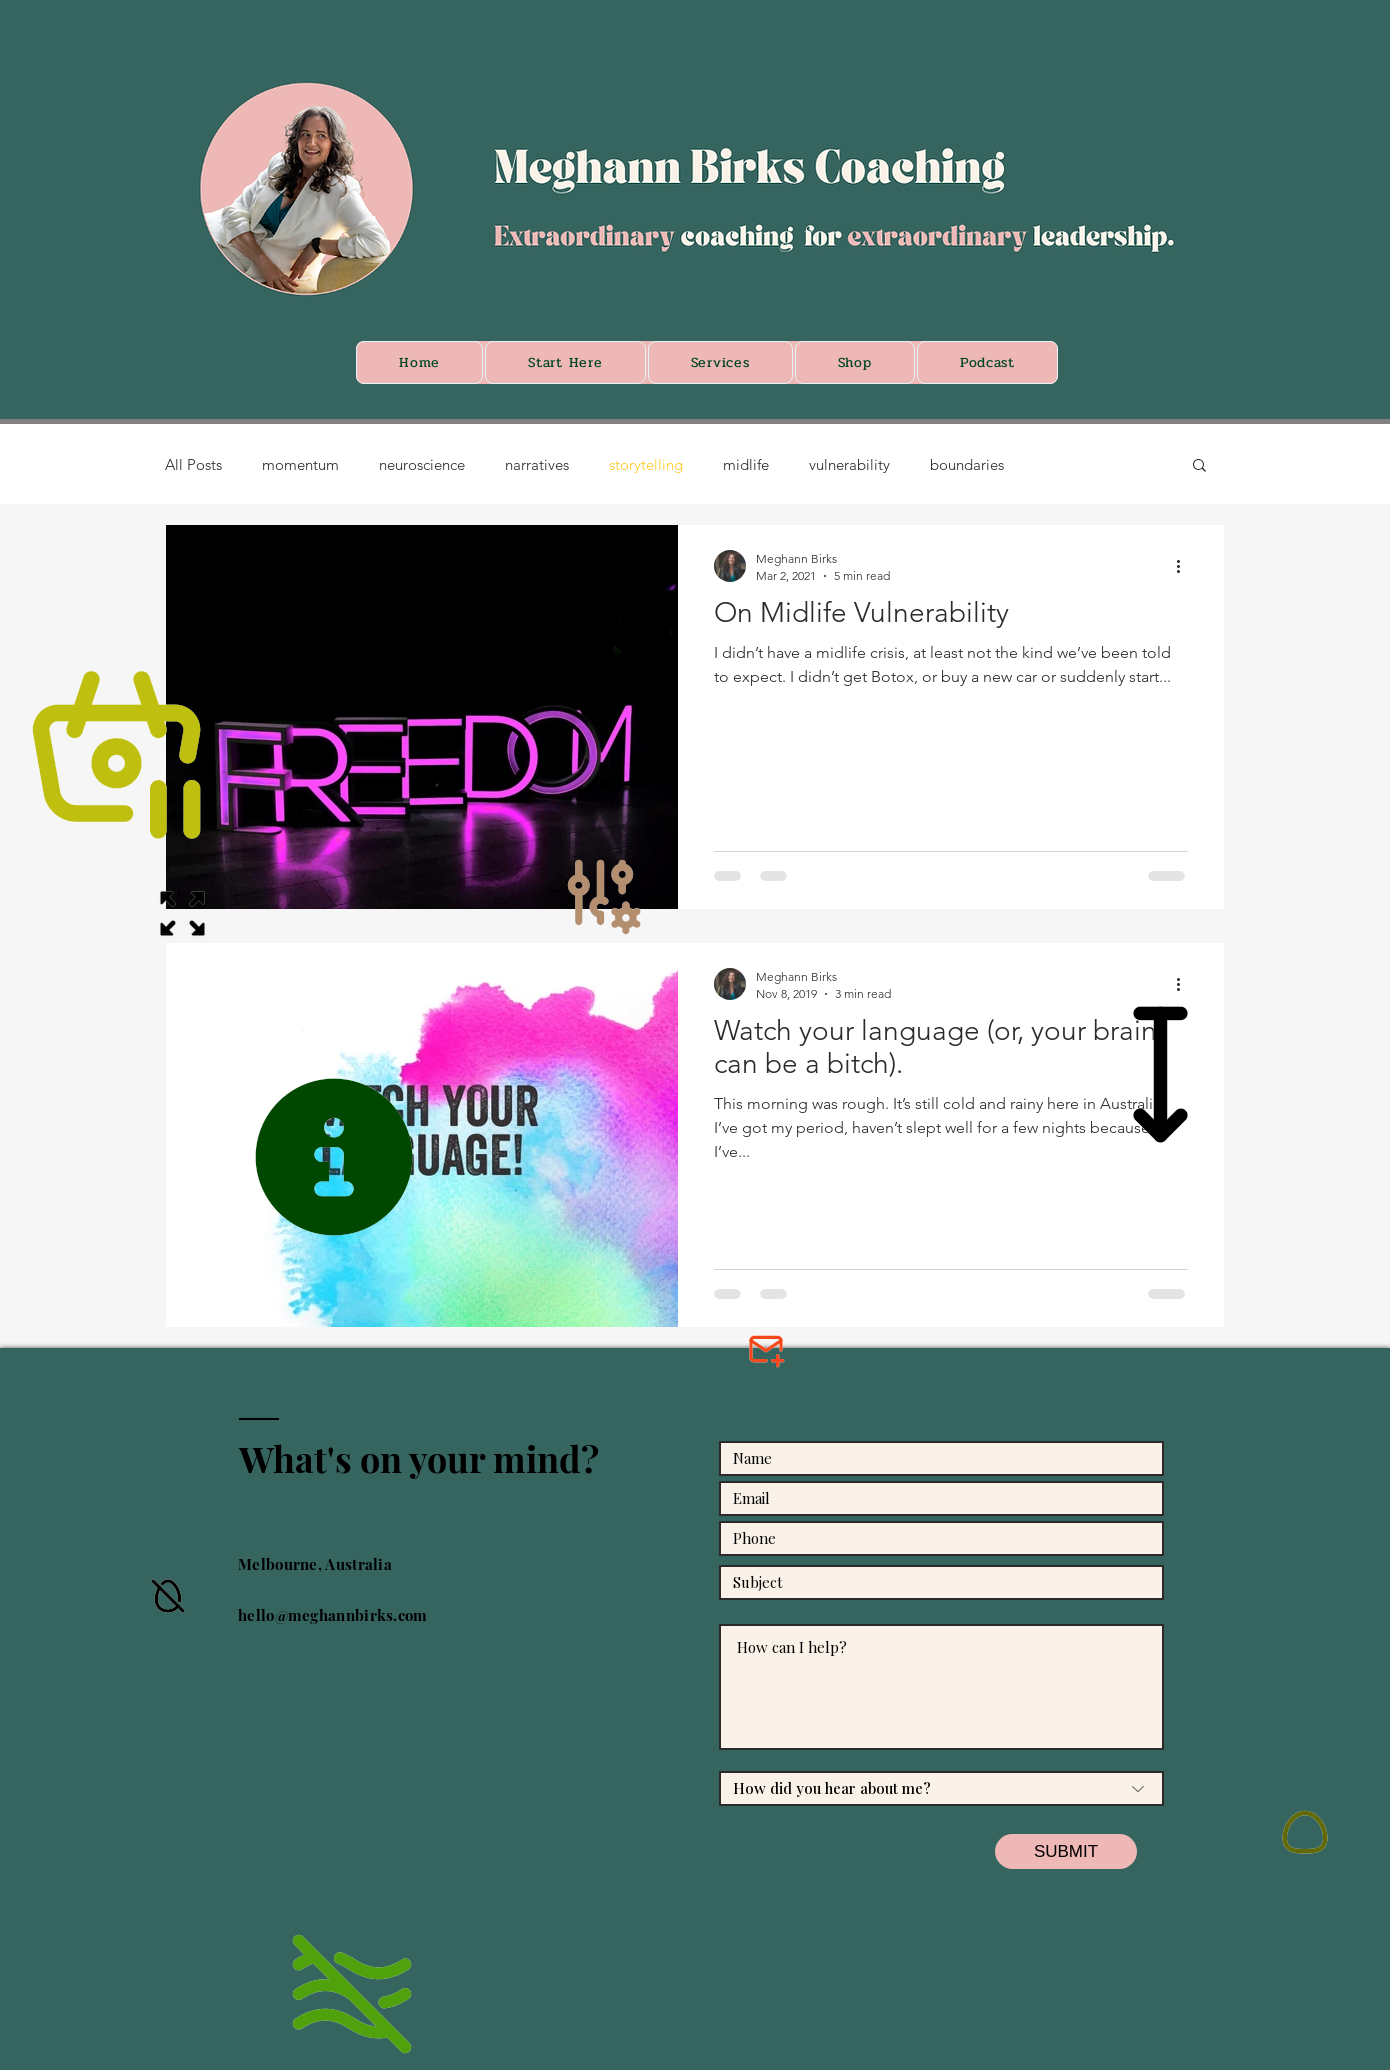 Image resolution: width=1390 pixels, height=2070 pixels. I want to click on access advanced settings or configuration options, so click(600, 892).